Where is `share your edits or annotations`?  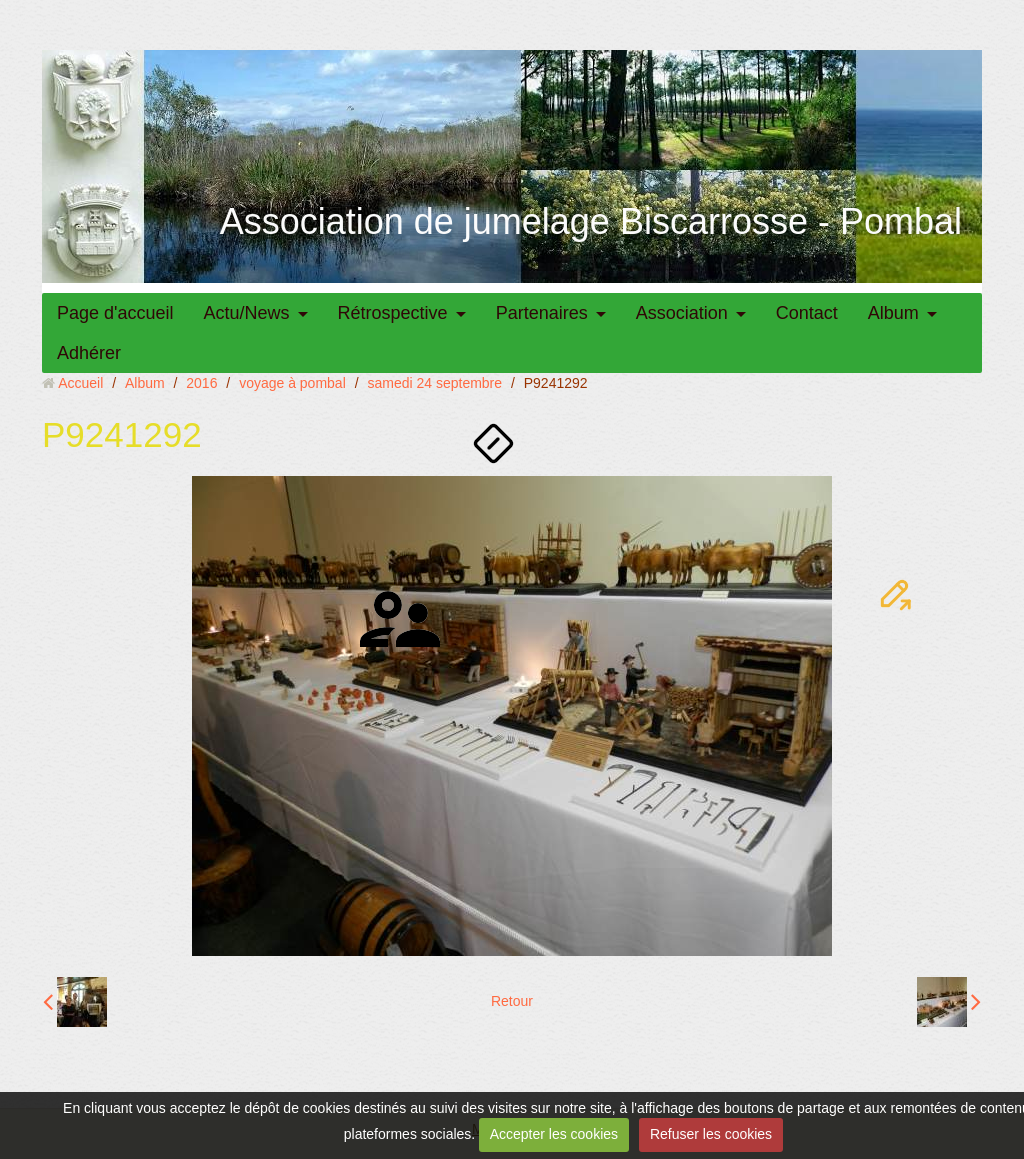 share your edits or annotations is located at coordinates (895, 593).